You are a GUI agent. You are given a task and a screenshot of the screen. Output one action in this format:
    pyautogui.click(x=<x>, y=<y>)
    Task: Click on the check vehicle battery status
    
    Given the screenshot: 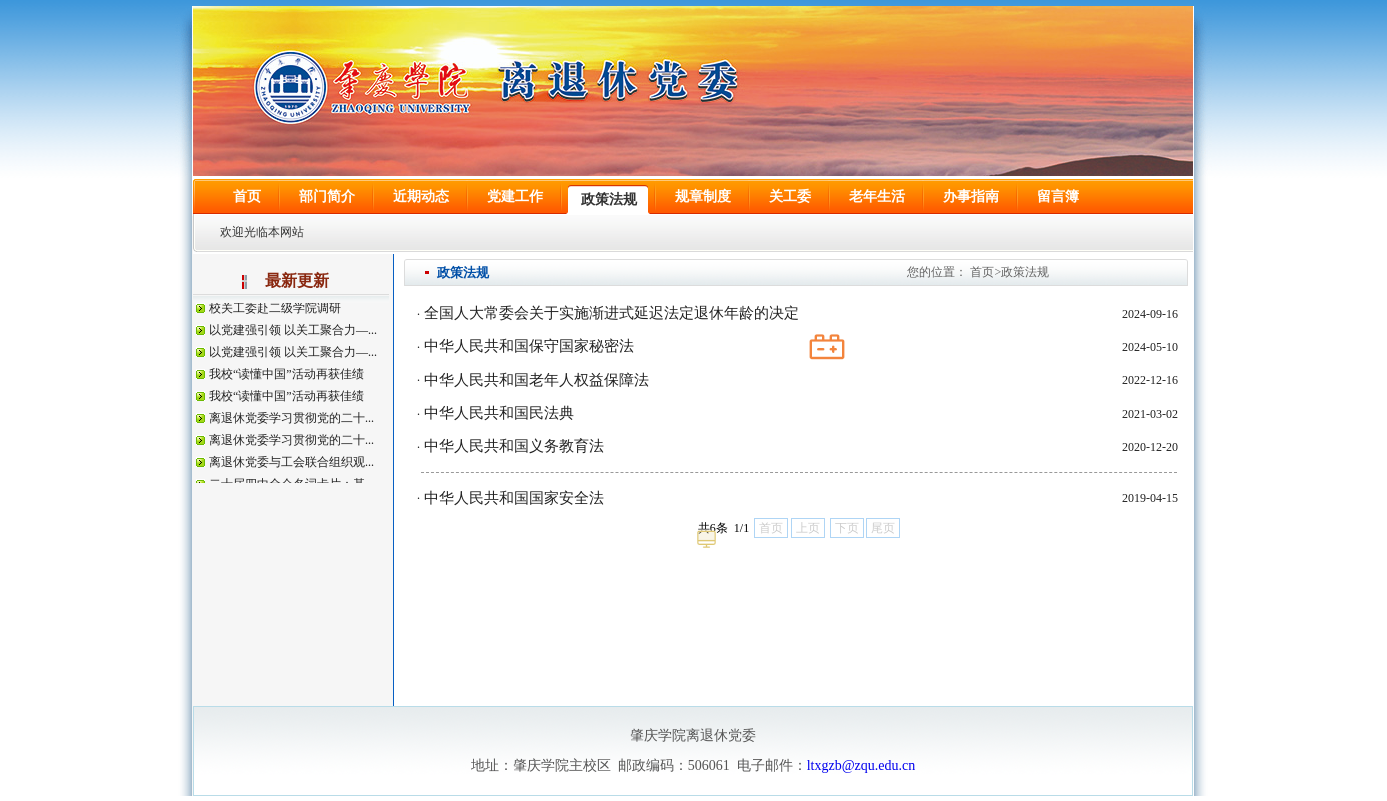 What is the action you would take?
    pyautogui.click(x=827, y=348)
    